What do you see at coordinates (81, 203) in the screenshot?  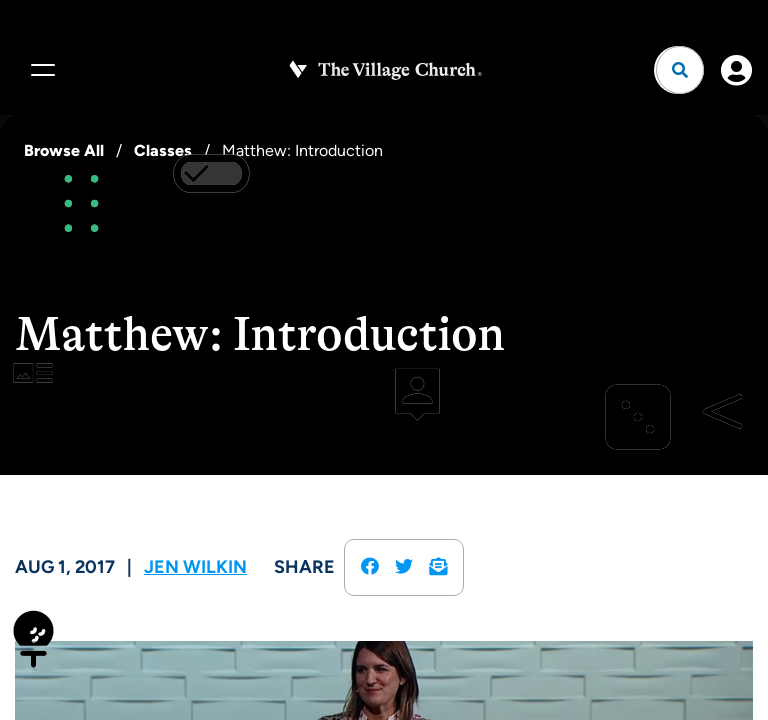 I see `drag to reorder items` at bounding box center [81, 203].